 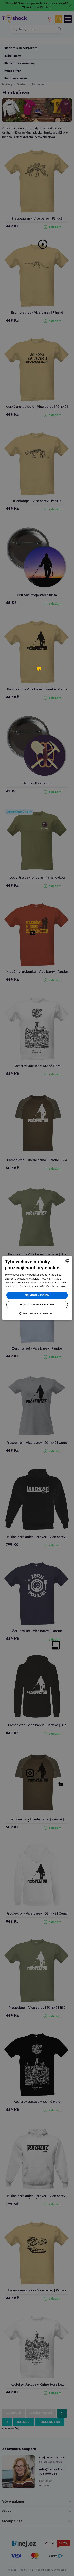 I want to click on access painting or drawing tools, so click(x=39, y=669).